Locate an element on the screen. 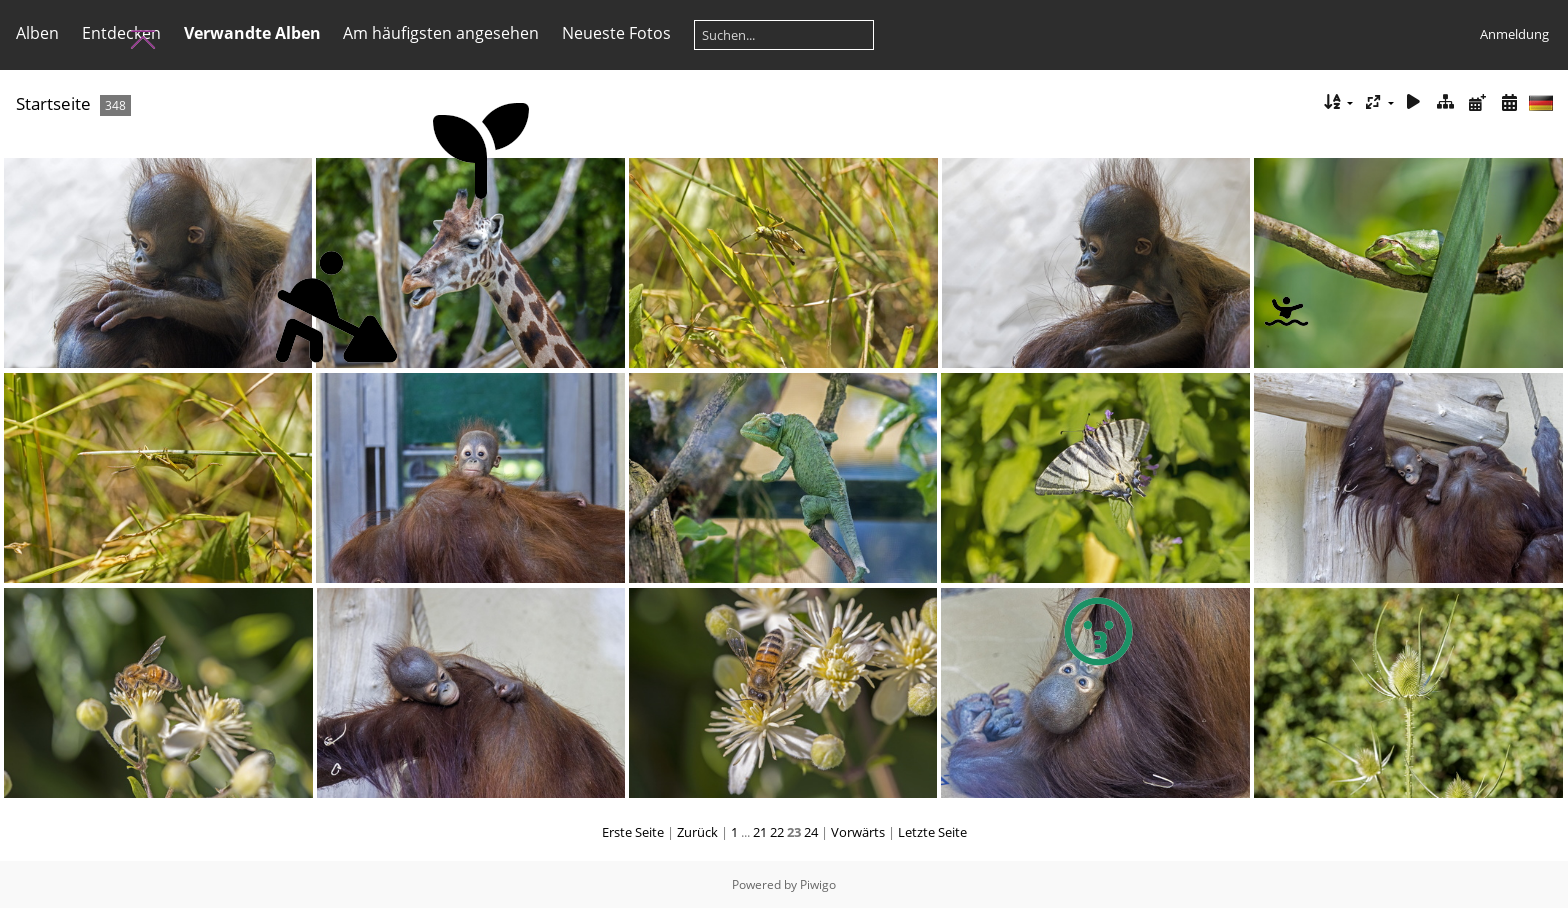 Image resolution: width=1568 pixels, height=908 pixels. indicates water safety or drowning hazard warning is located at coordinates (1286, 312).